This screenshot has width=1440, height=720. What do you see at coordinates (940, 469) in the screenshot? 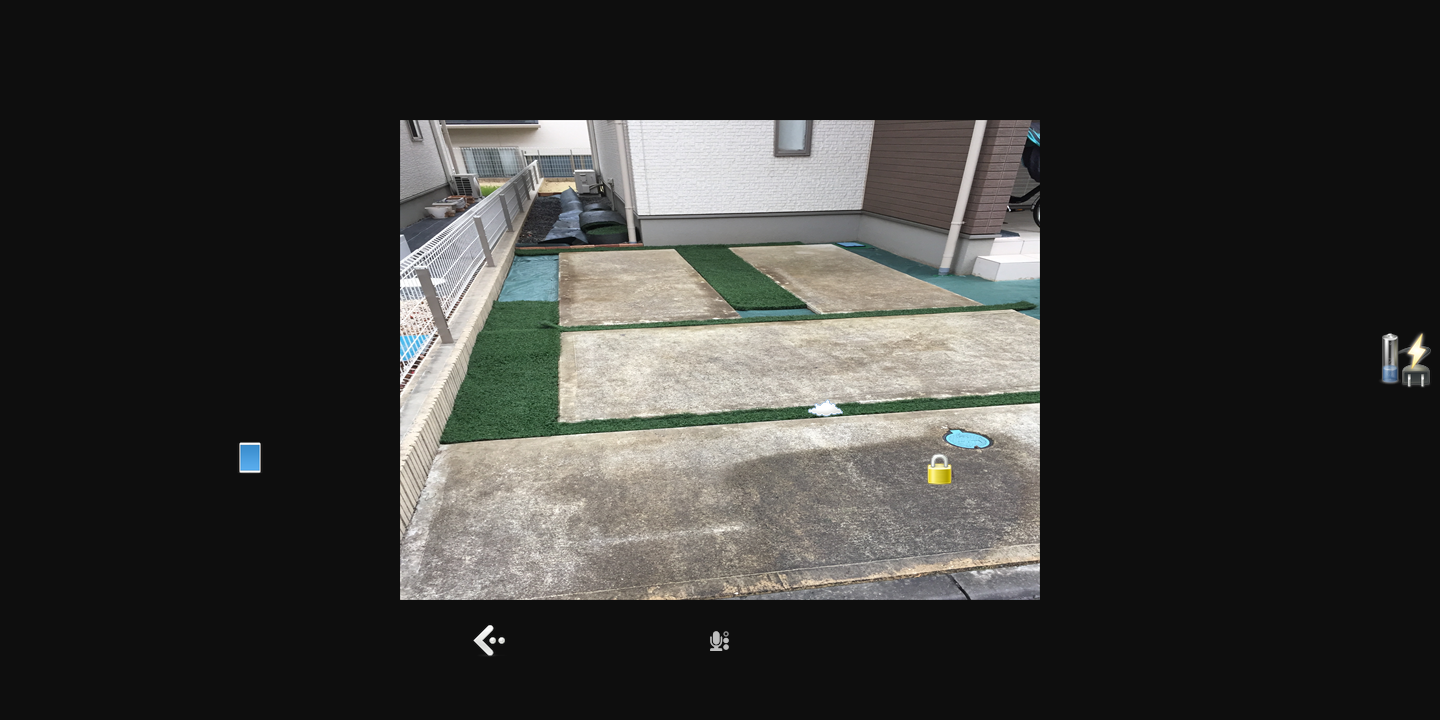
I see `indicates content or settings are locked` at bounding box center [940, 469].